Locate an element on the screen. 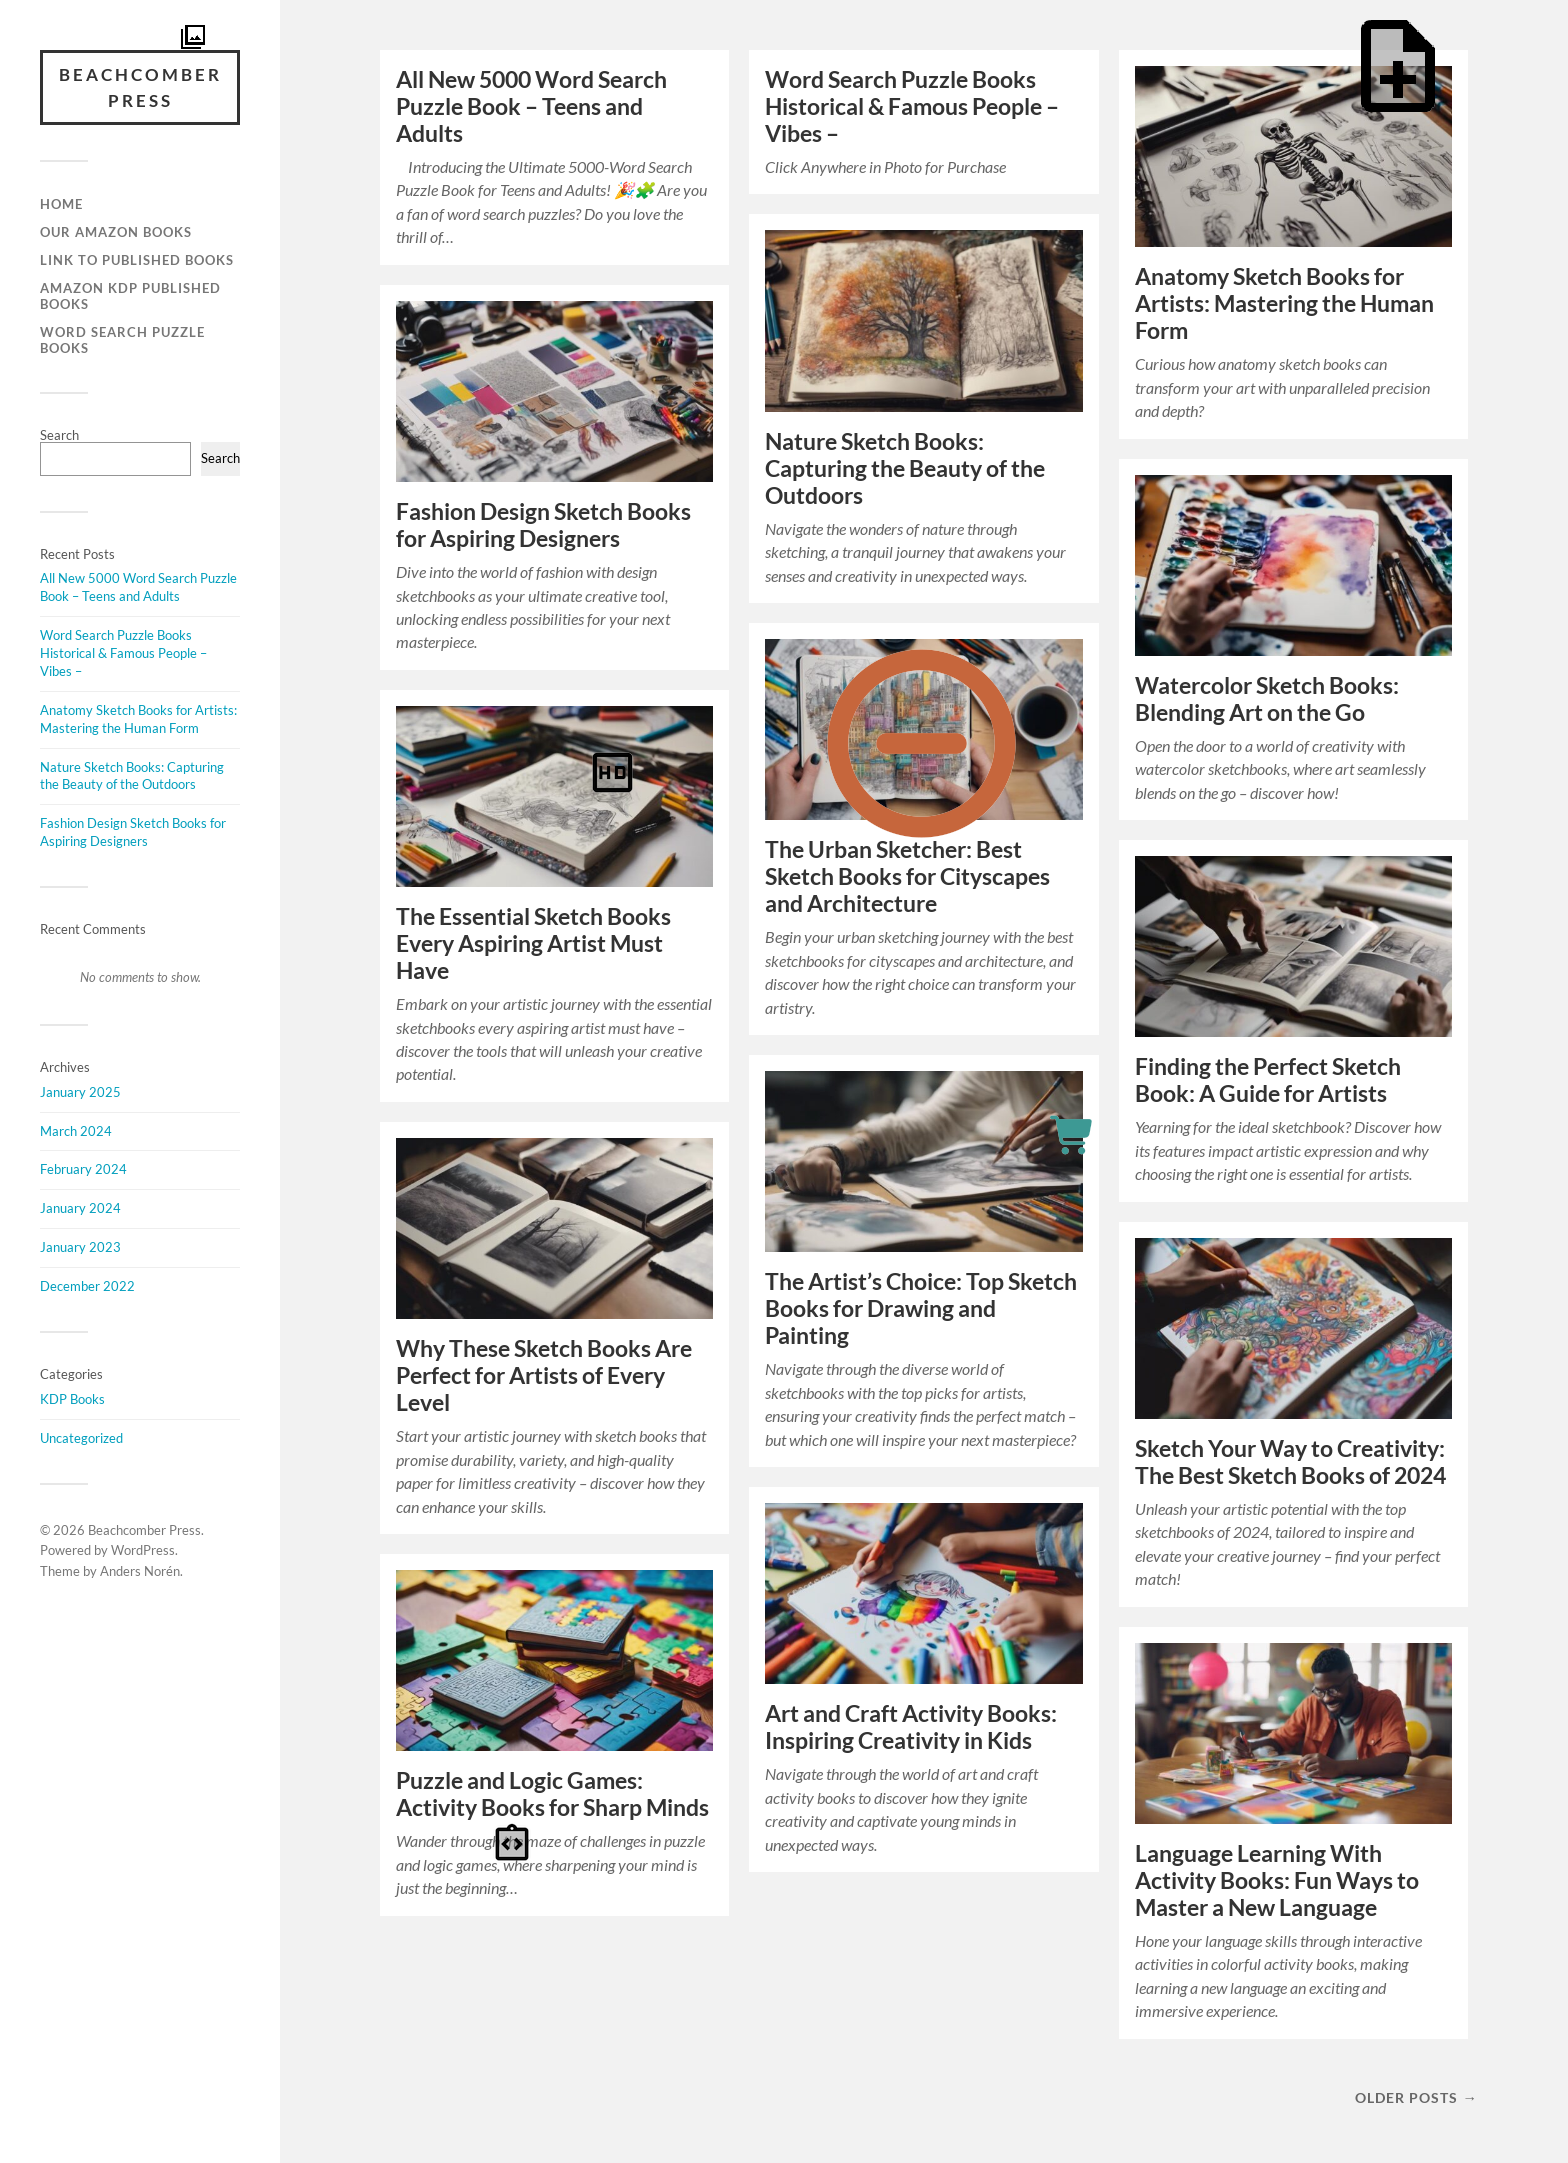  view your shopping cart is located at coordinates (1073, 1135).